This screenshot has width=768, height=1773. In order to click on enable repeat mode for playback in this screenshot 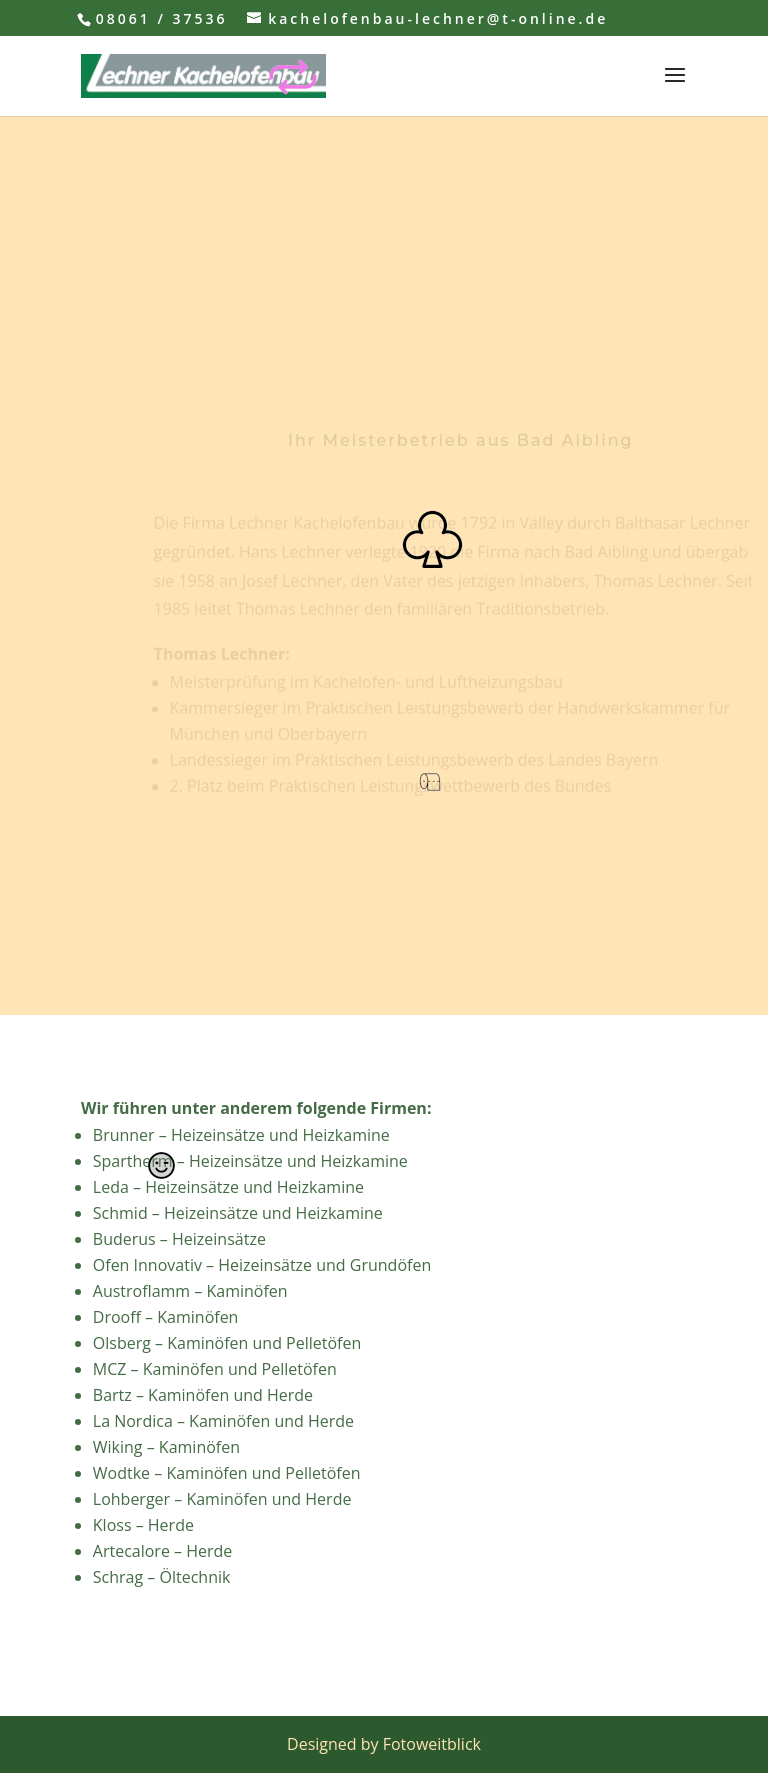, I will do `click(293, 77)`.